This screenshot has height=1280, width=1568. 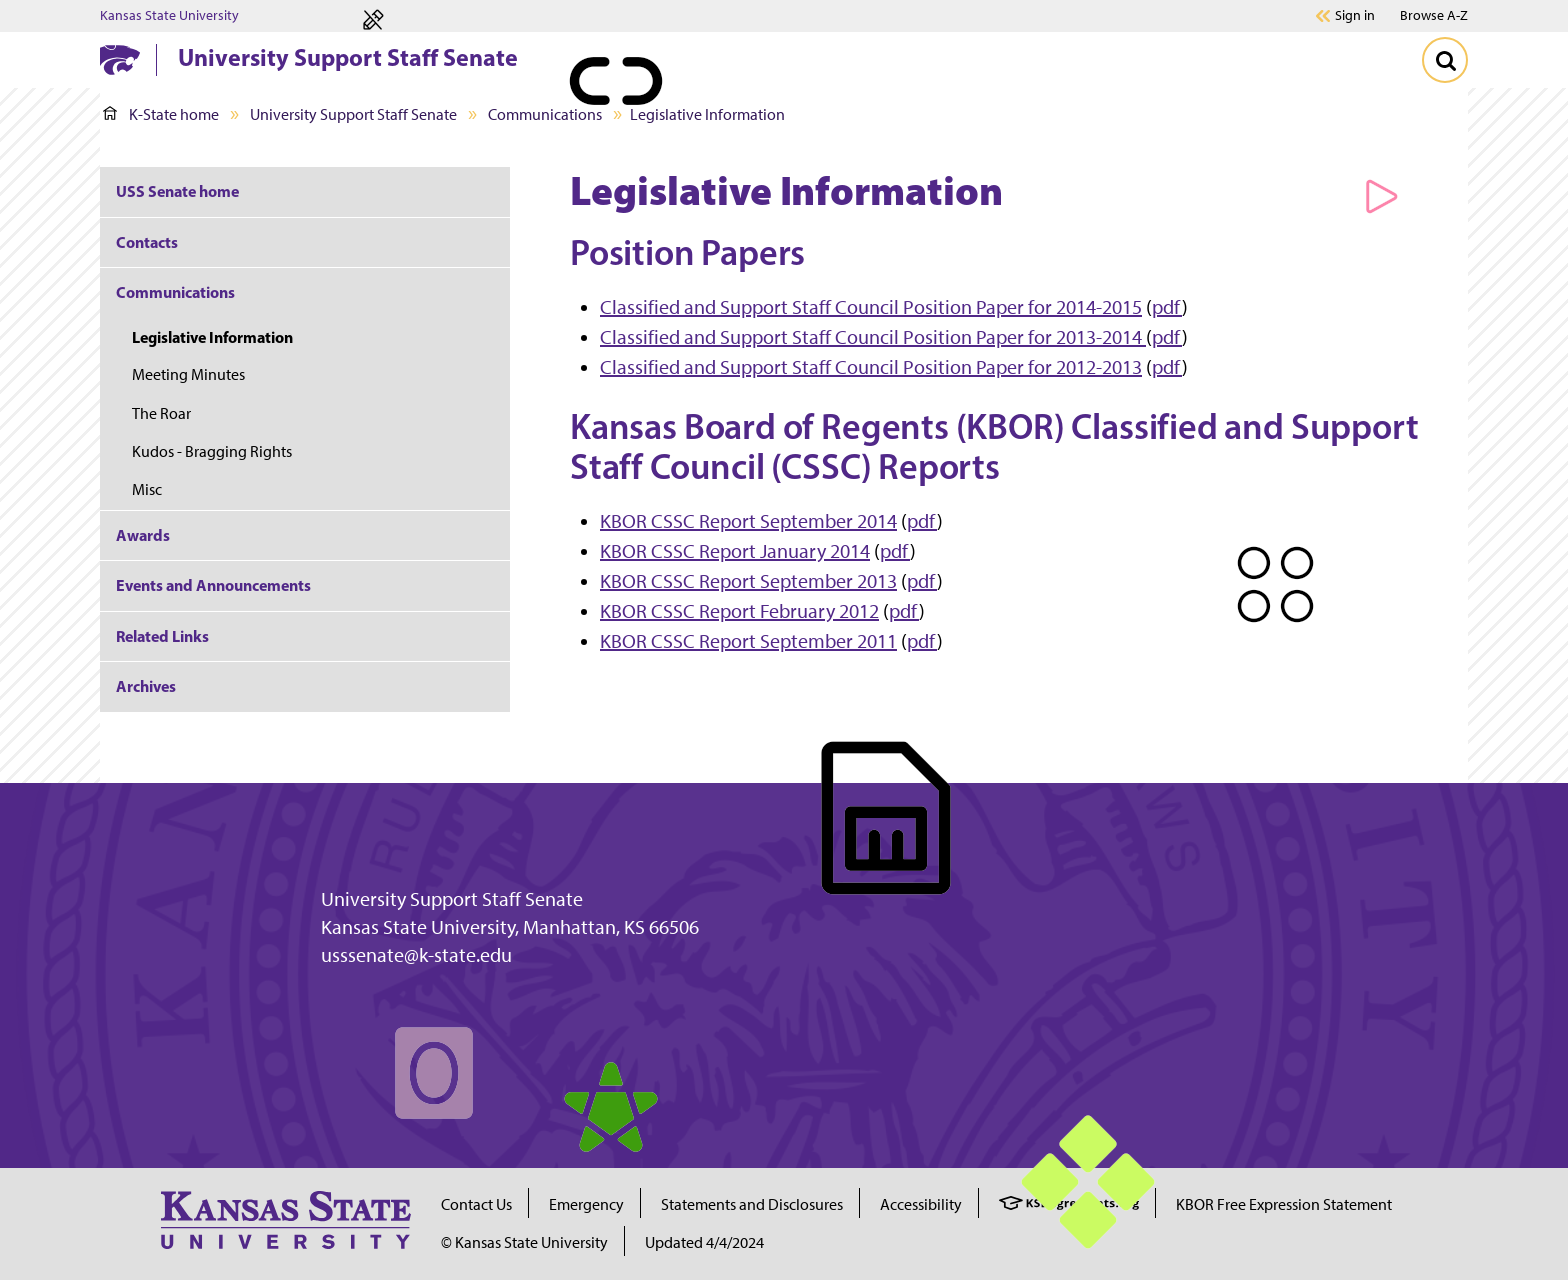 What do you see at coordinates (616, 81) in the screenshot?
I see `remove or break a link connection` at bounding box center [616, 81].